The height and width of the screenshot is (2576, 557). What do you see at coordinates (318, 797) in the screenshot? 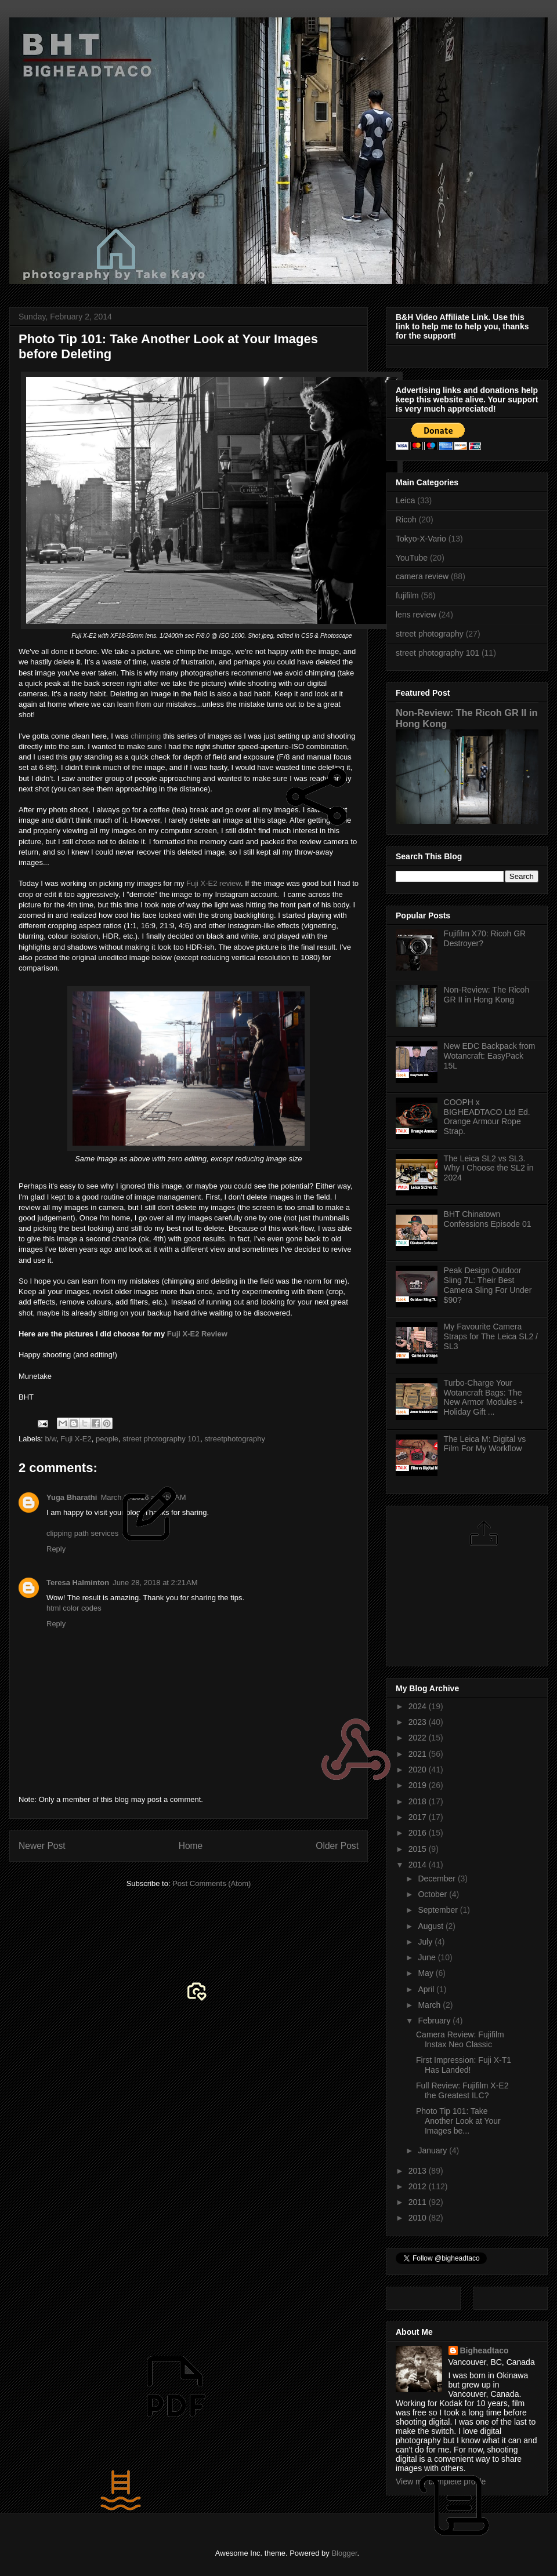
I see `share this content with others` at bounding box center [318, 797].